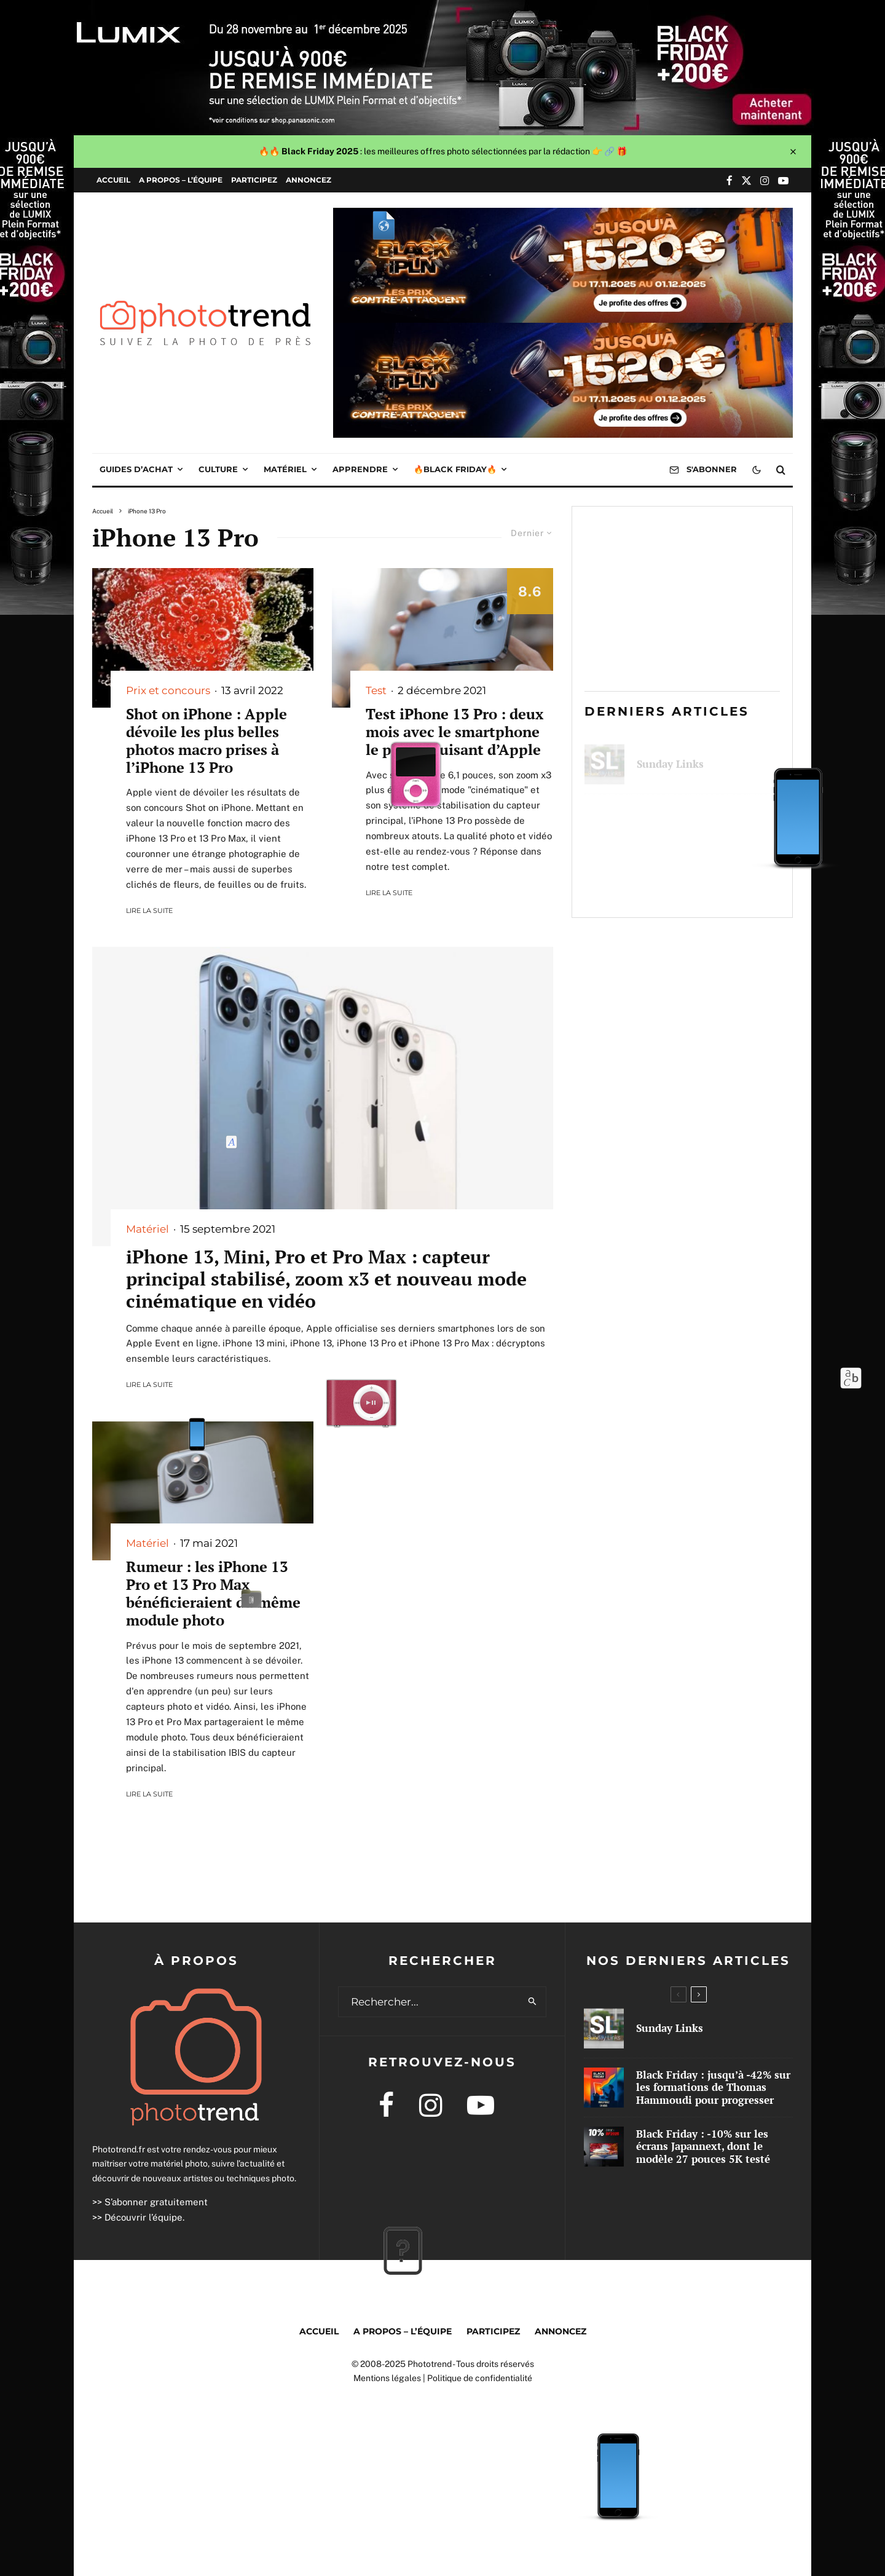  Describe the element at coordinates (798, 818) in the screenshot. I see `iPhone 7 Plus device icon` at that location.